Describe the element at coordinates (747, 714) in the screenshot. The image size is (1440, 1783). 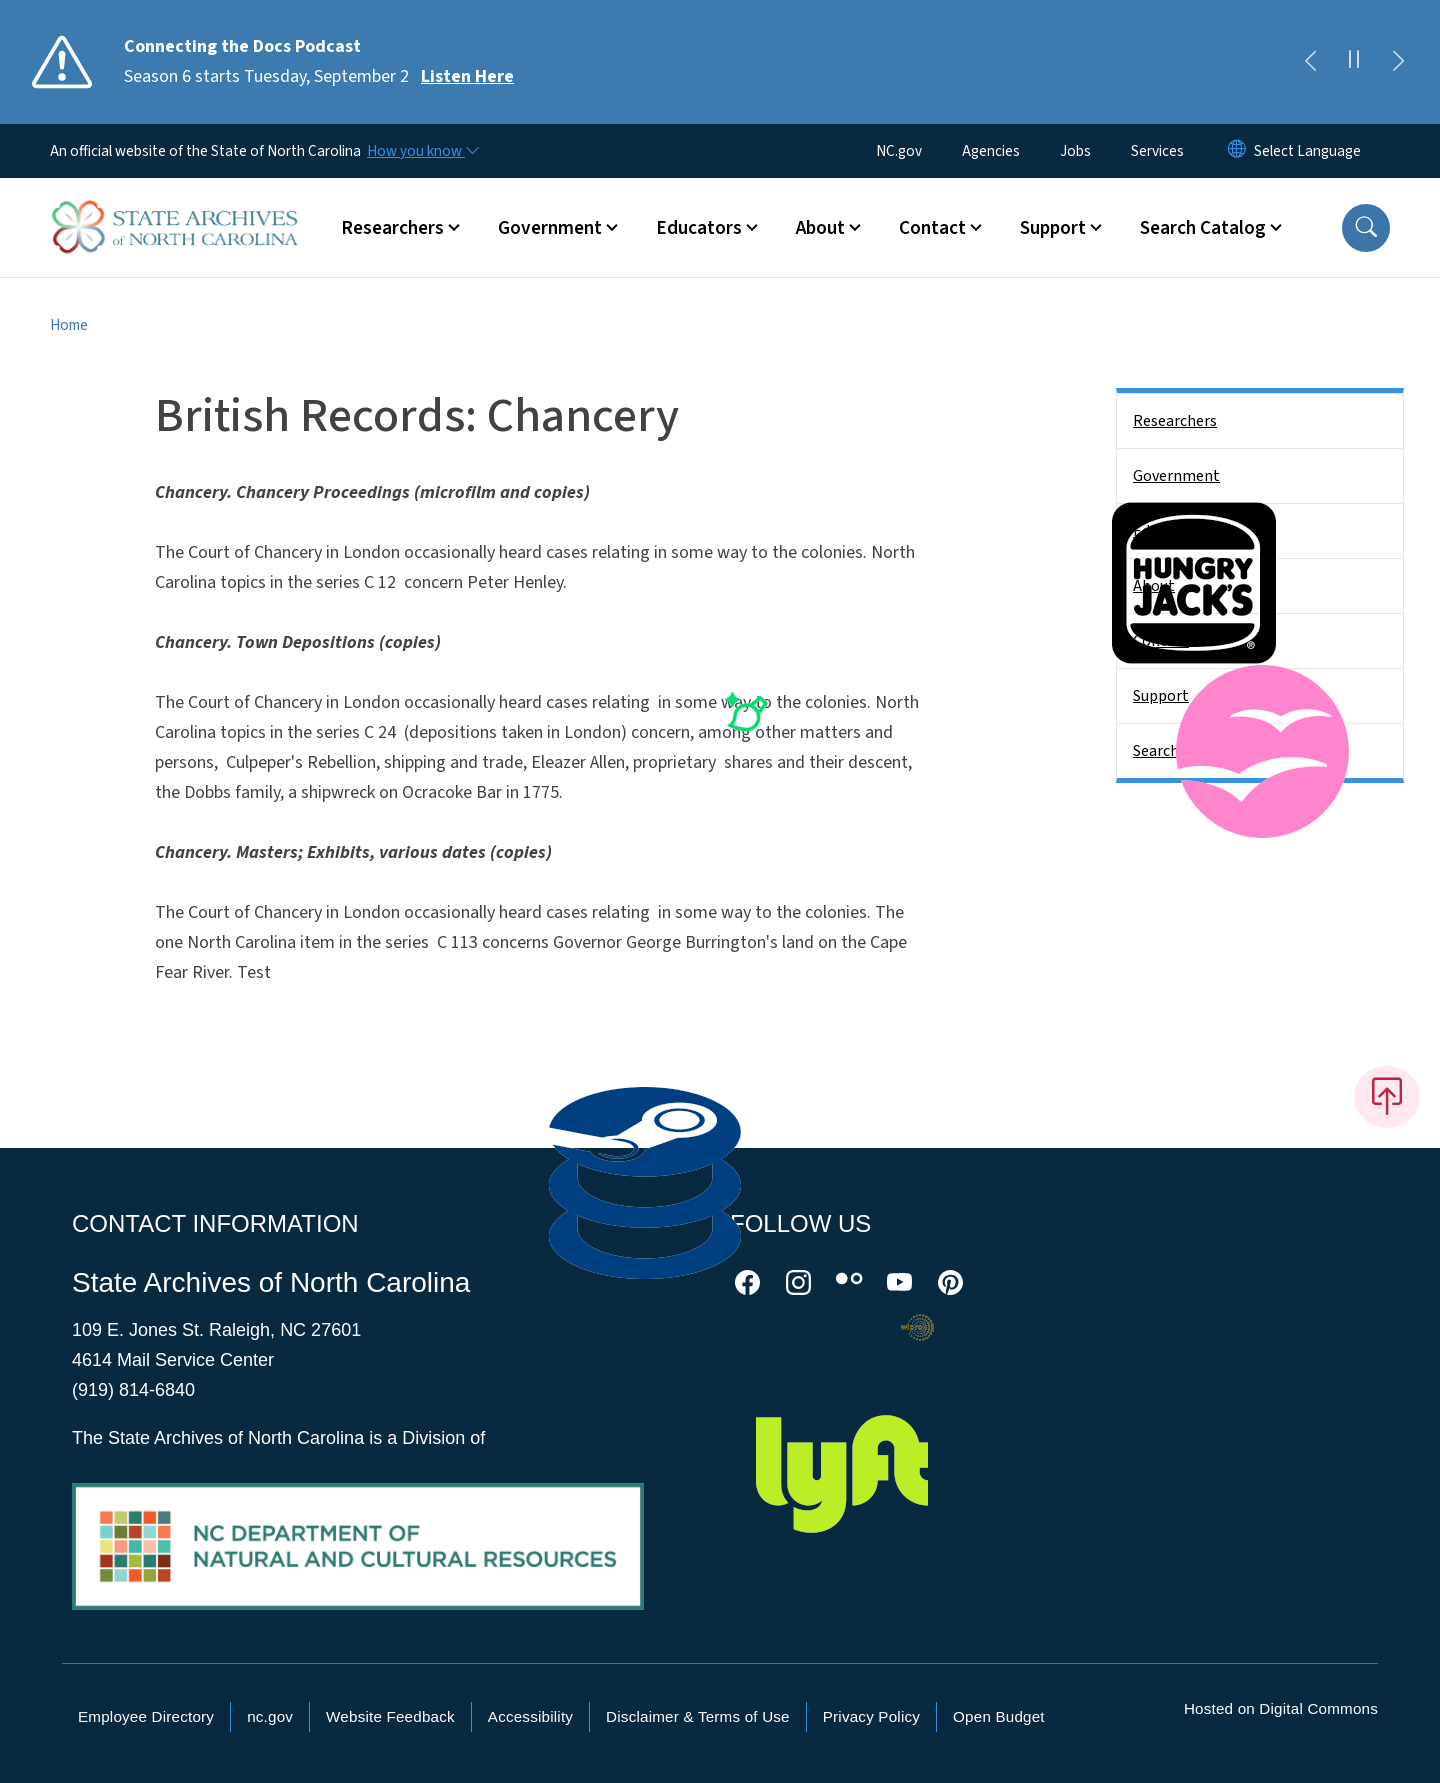
I see `access AI-powered brush or painting tools` at that location.